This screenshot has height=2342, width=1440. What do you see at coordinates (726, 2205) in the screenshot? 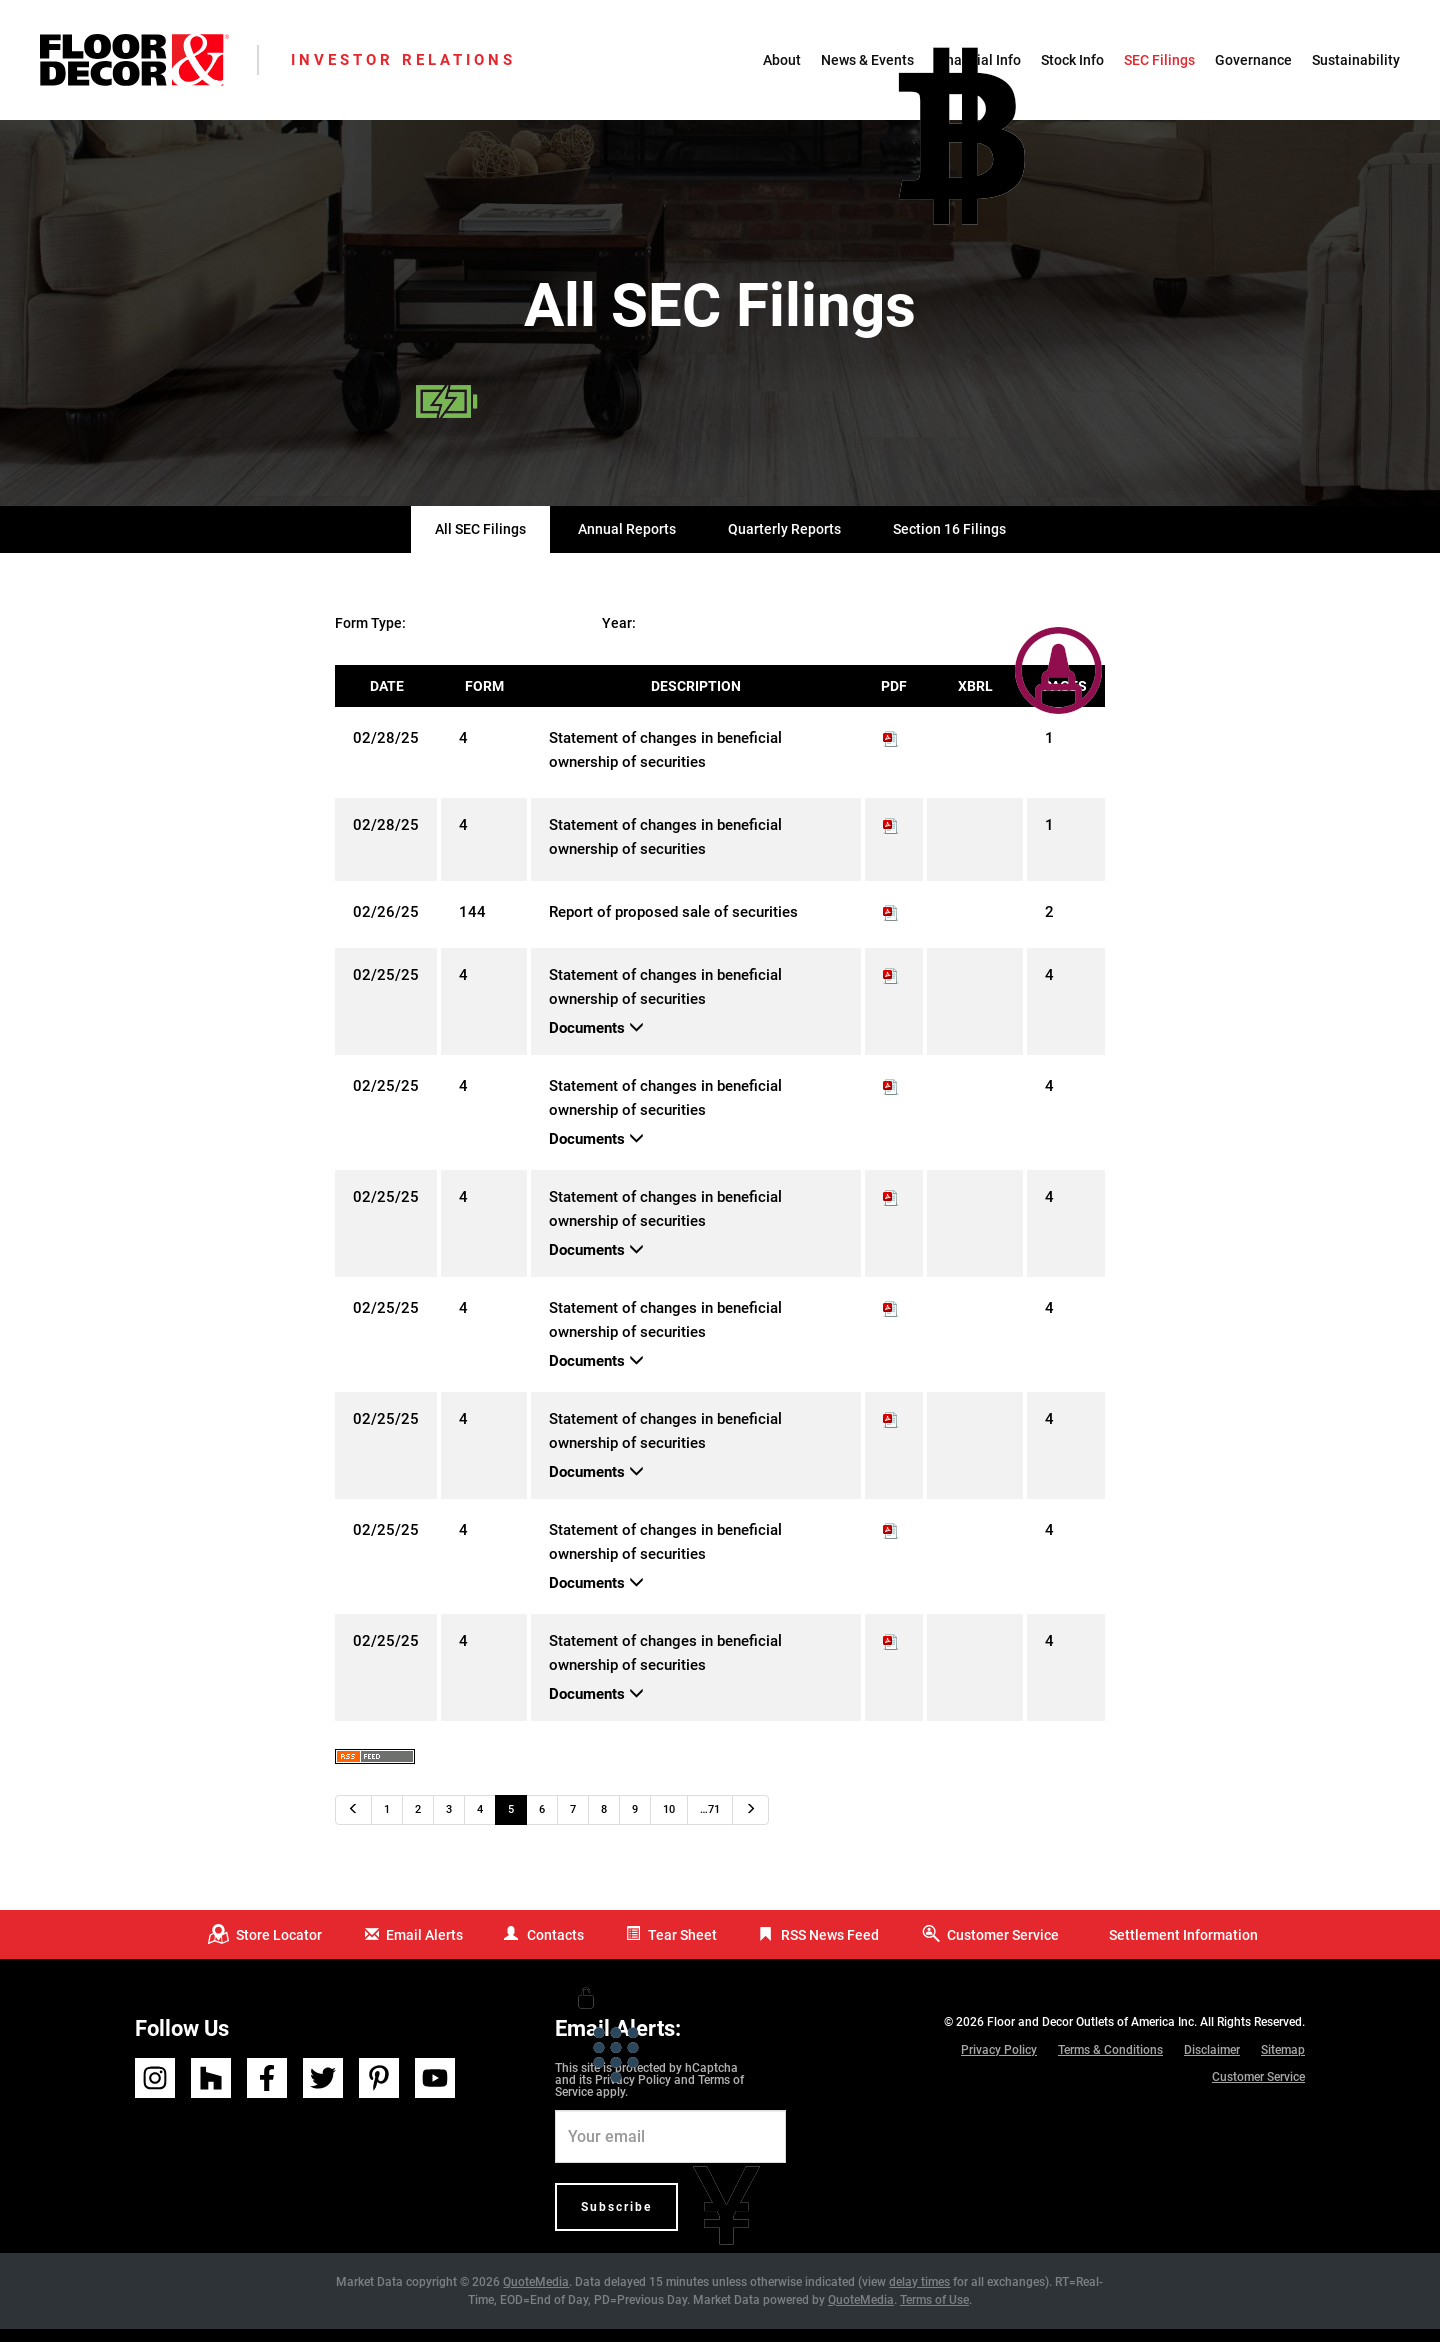
I see `indicates Japanese yen currency` at bounding box center [726, 2205].